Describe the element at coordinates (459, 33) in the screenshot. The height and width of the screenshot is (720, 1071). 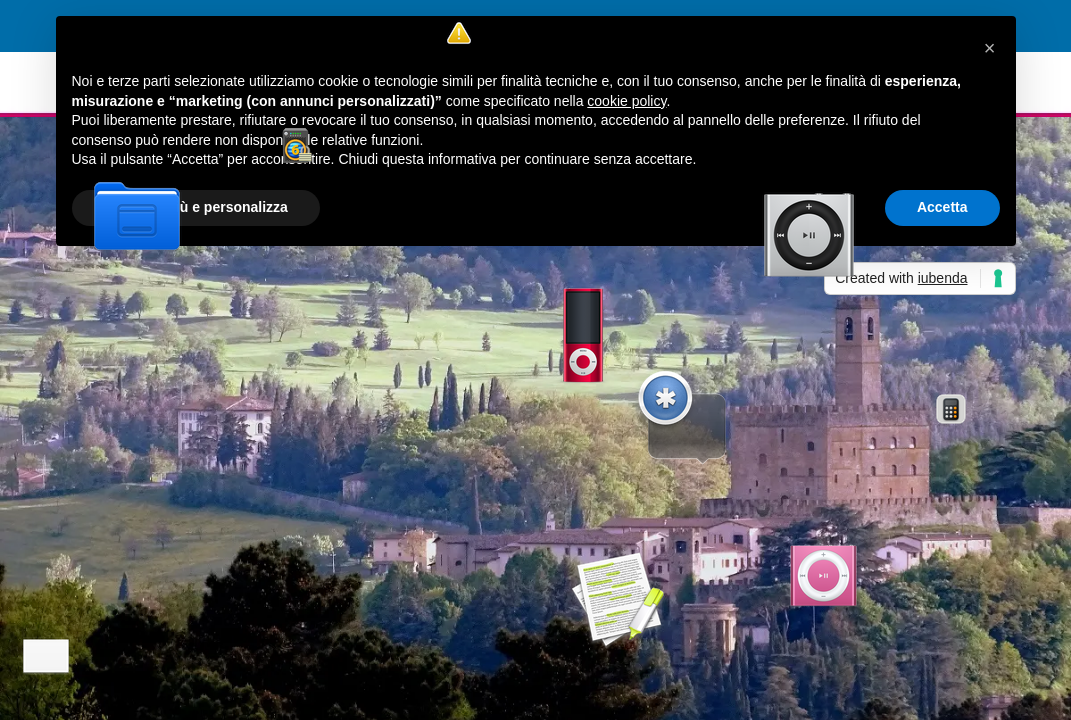
I see `open diagnostics reporter to view system issues` at that location.